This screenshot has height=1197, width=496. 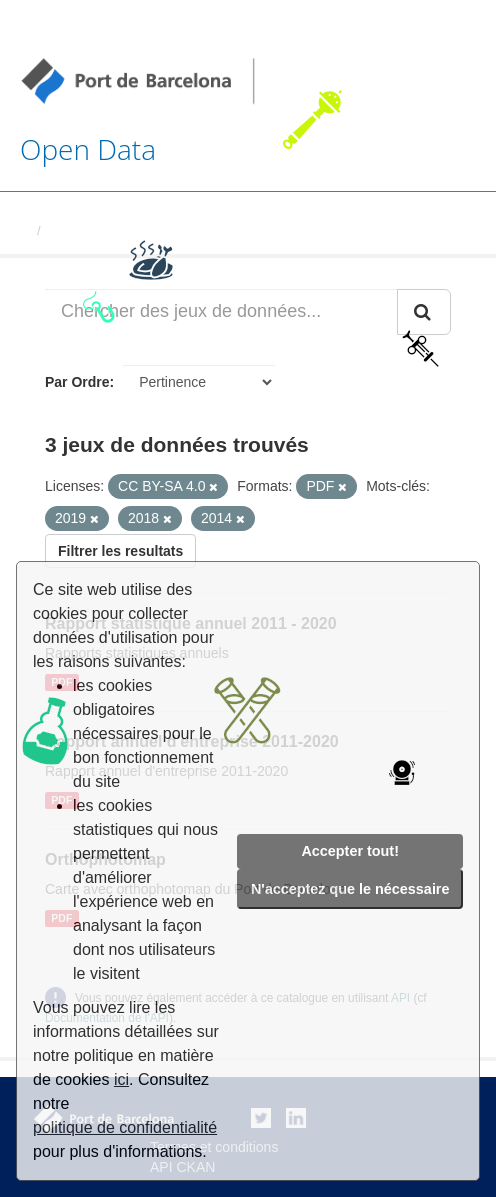 I want to click on select a potion or consumable item, so click(x=48, y=730).